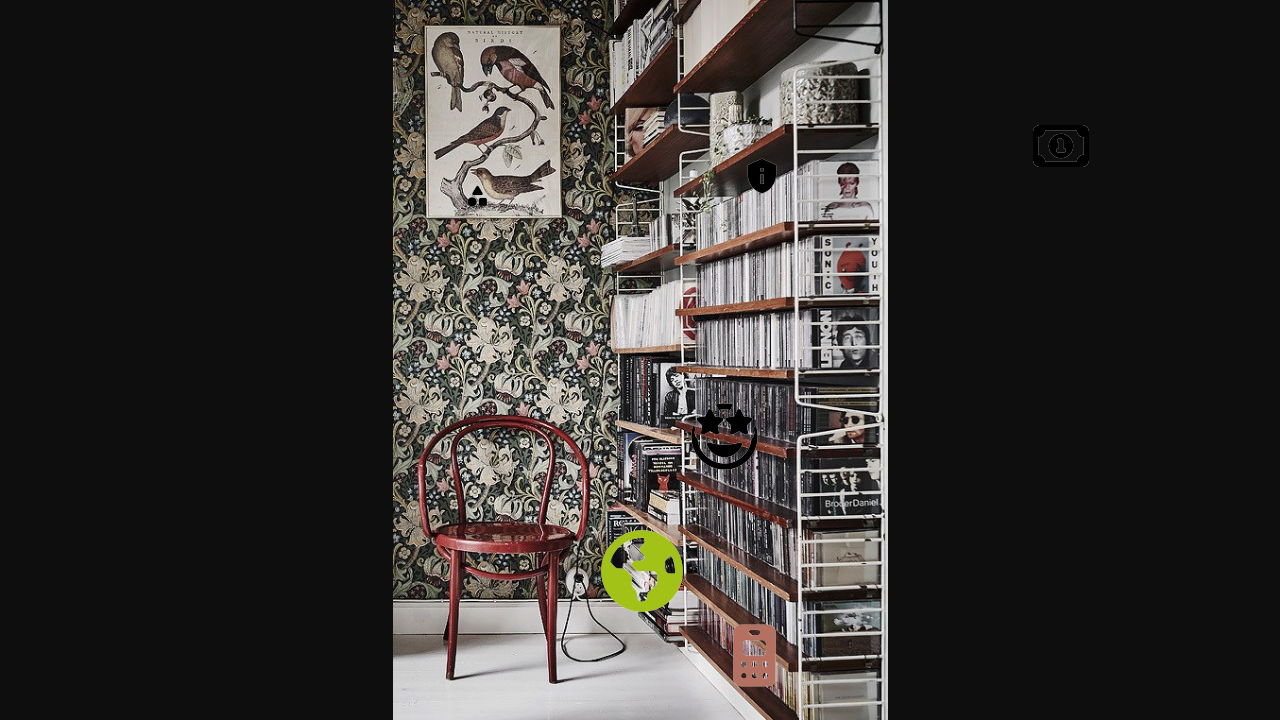  I want to click on rate something as amazing or five-star, so click(724, 436).